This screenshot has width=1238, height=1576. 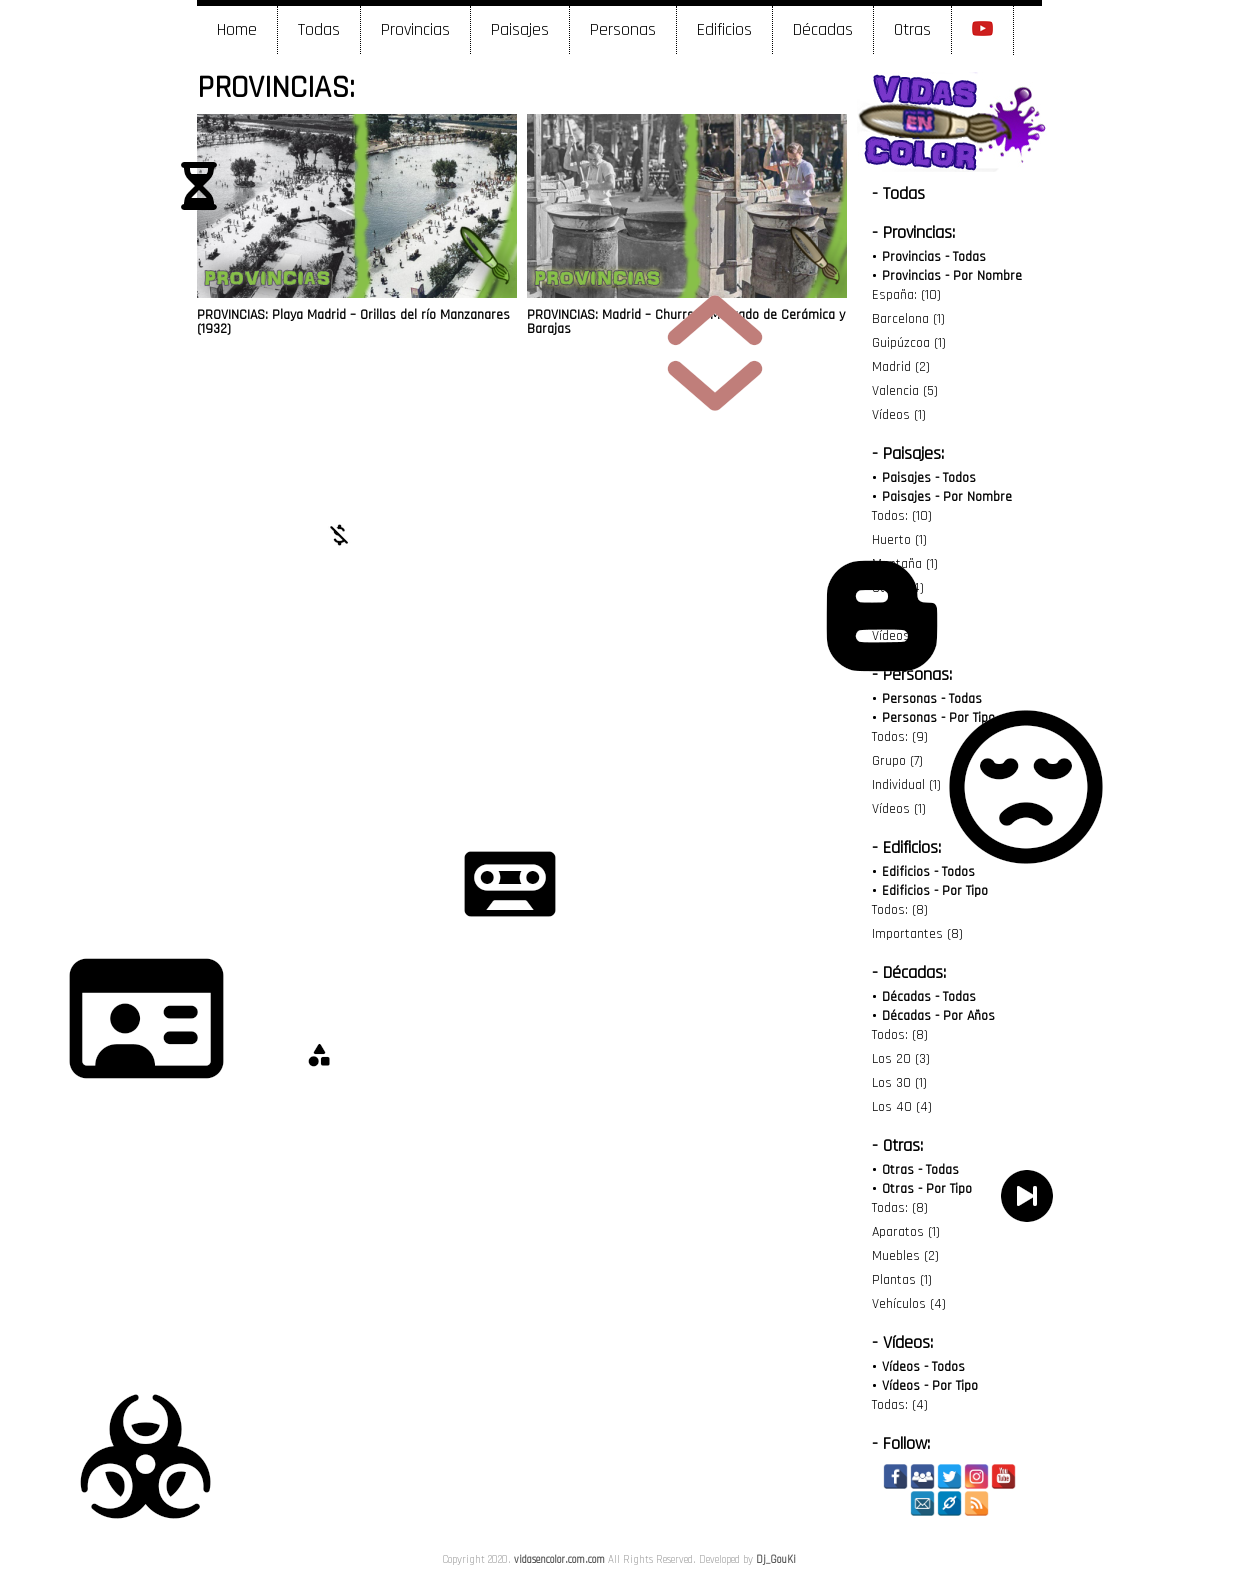 I want to click on view or manage your driver's license, so click(x=146, y=1018).